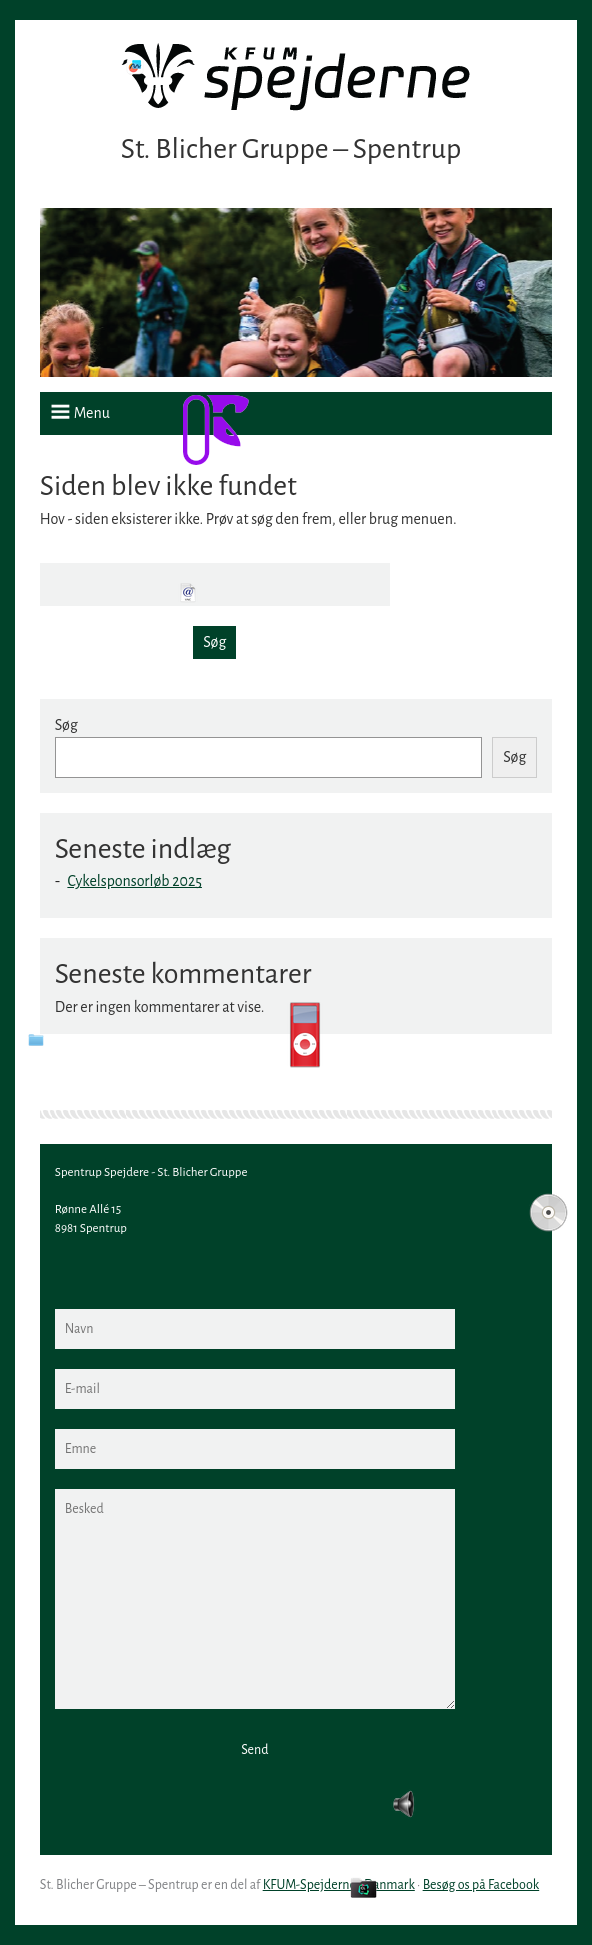 The image size is (592, 1945). Describe the element at coordinates (404, 1804) in the screenshot. I see `access audio library in iMovie` at that location.